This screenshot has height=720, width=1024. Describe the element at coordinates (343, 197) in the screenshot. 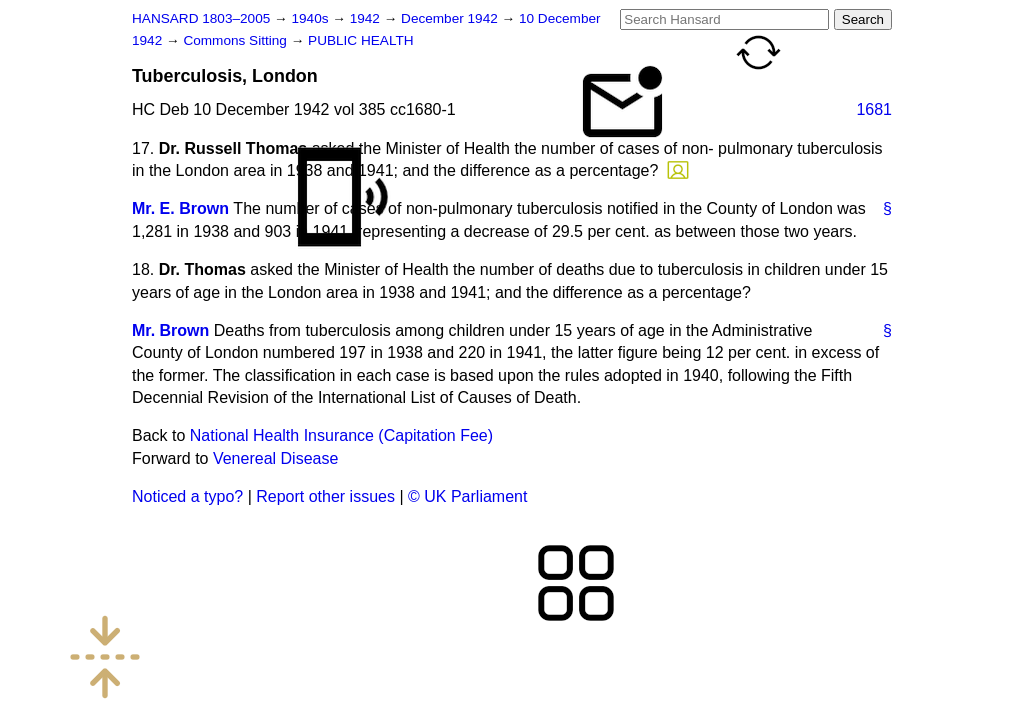

I see `incoming call or notification on linked device` at that location.